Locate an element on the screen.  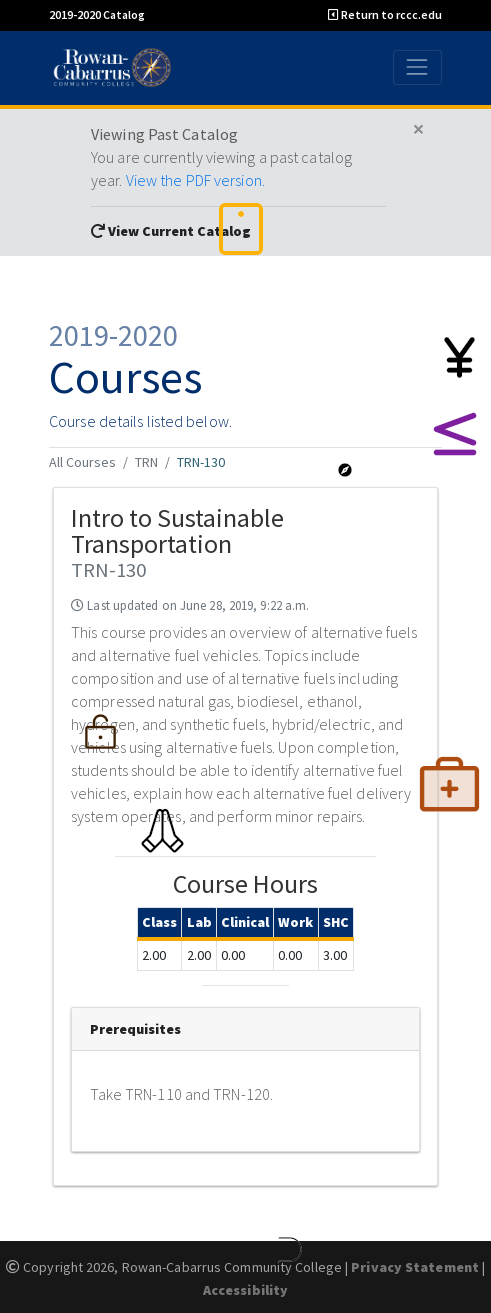
tablet device with front-facing camera is located at coordinates (241, 229).